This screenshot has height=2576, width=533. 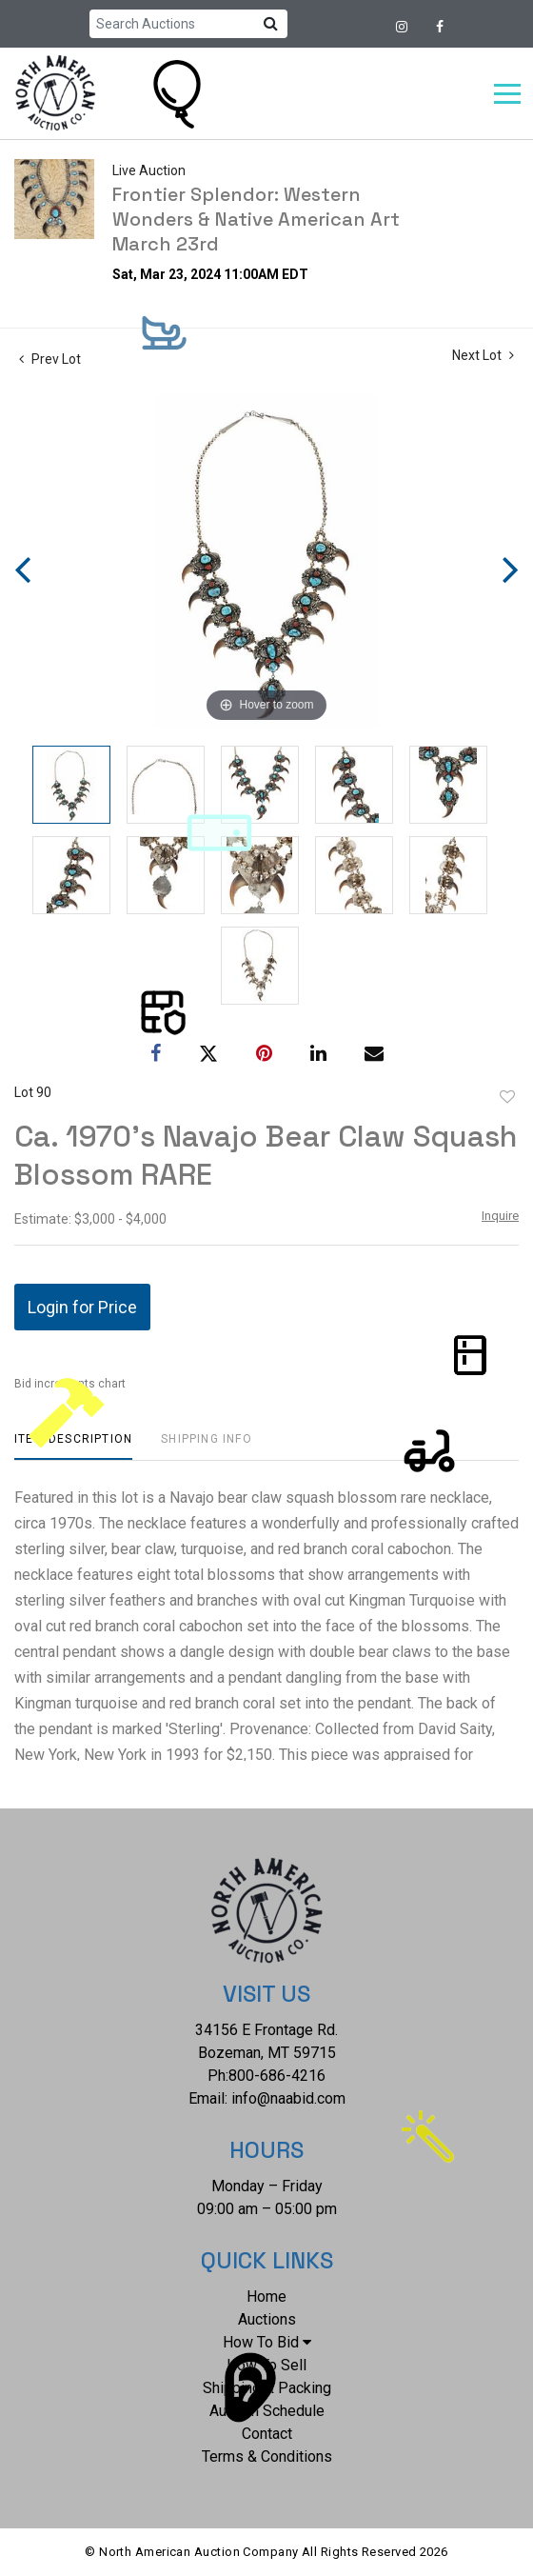 I want to click on indicates a celebration or special event, so click(x=177, y=94).